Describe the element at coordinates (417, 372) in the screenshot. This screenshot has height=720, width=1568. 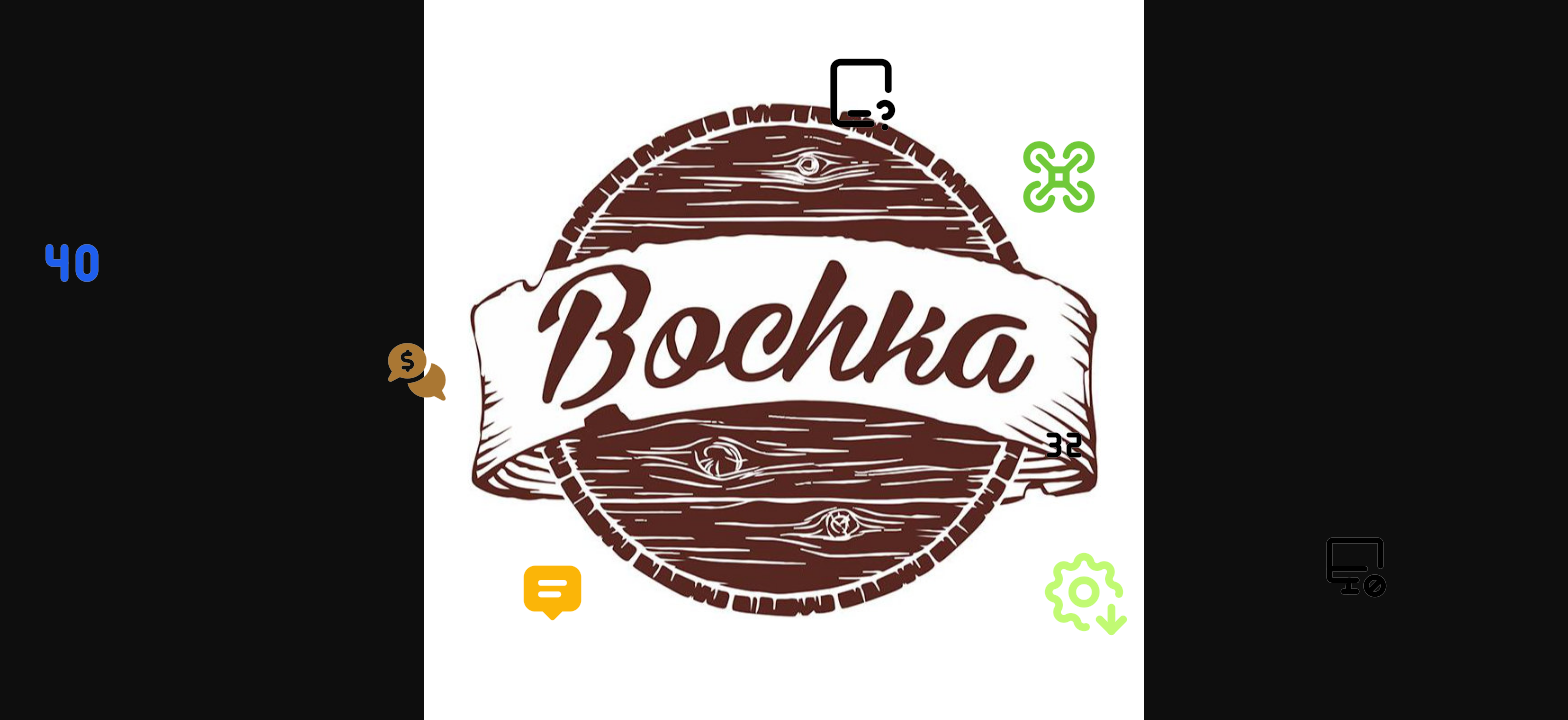
I see `view financial discussions or payment messages` at that location.